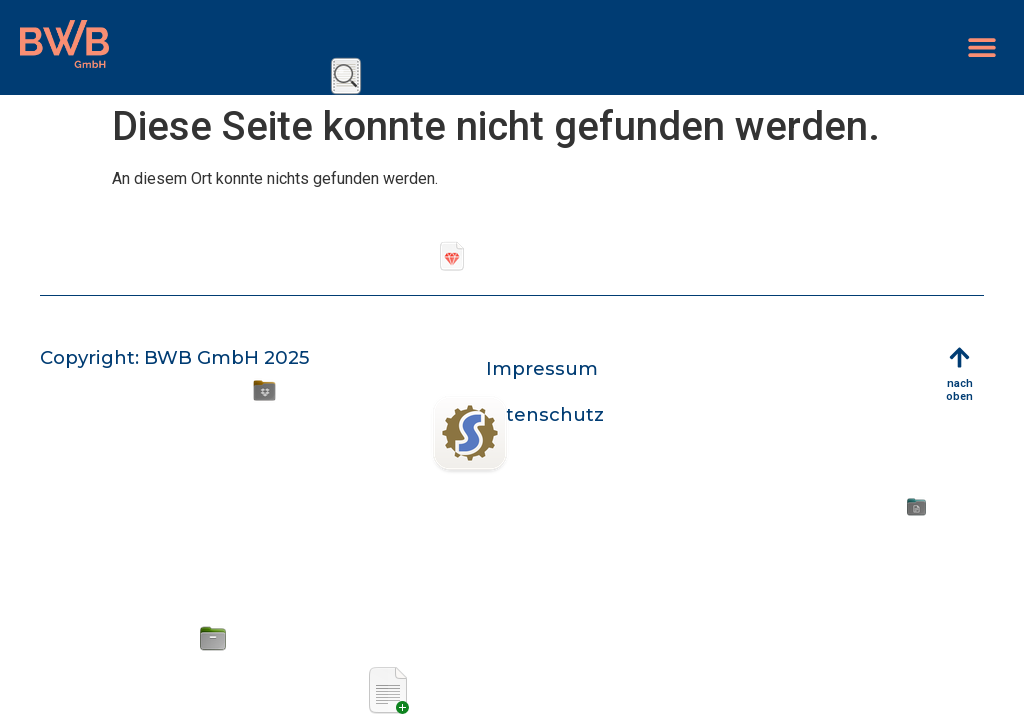  What do you see at coordinates (916, 506) in the screenshot?
I see `open your documents folder` at bounding box center [916, 506].